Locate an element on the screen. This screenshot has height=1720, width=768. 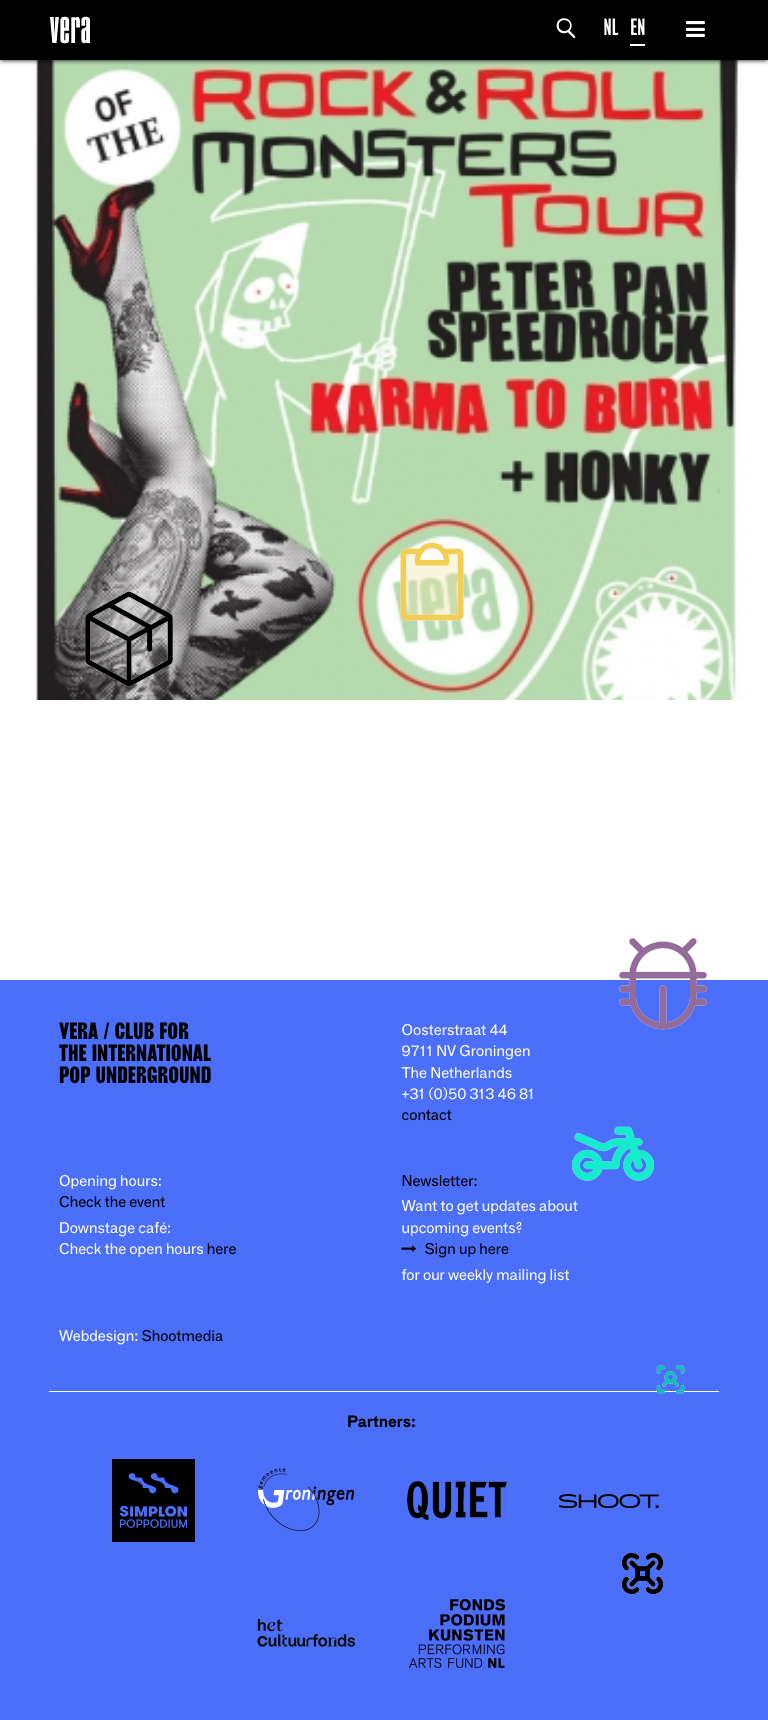
focus on current user profile is located at coordinates (670, 1379).